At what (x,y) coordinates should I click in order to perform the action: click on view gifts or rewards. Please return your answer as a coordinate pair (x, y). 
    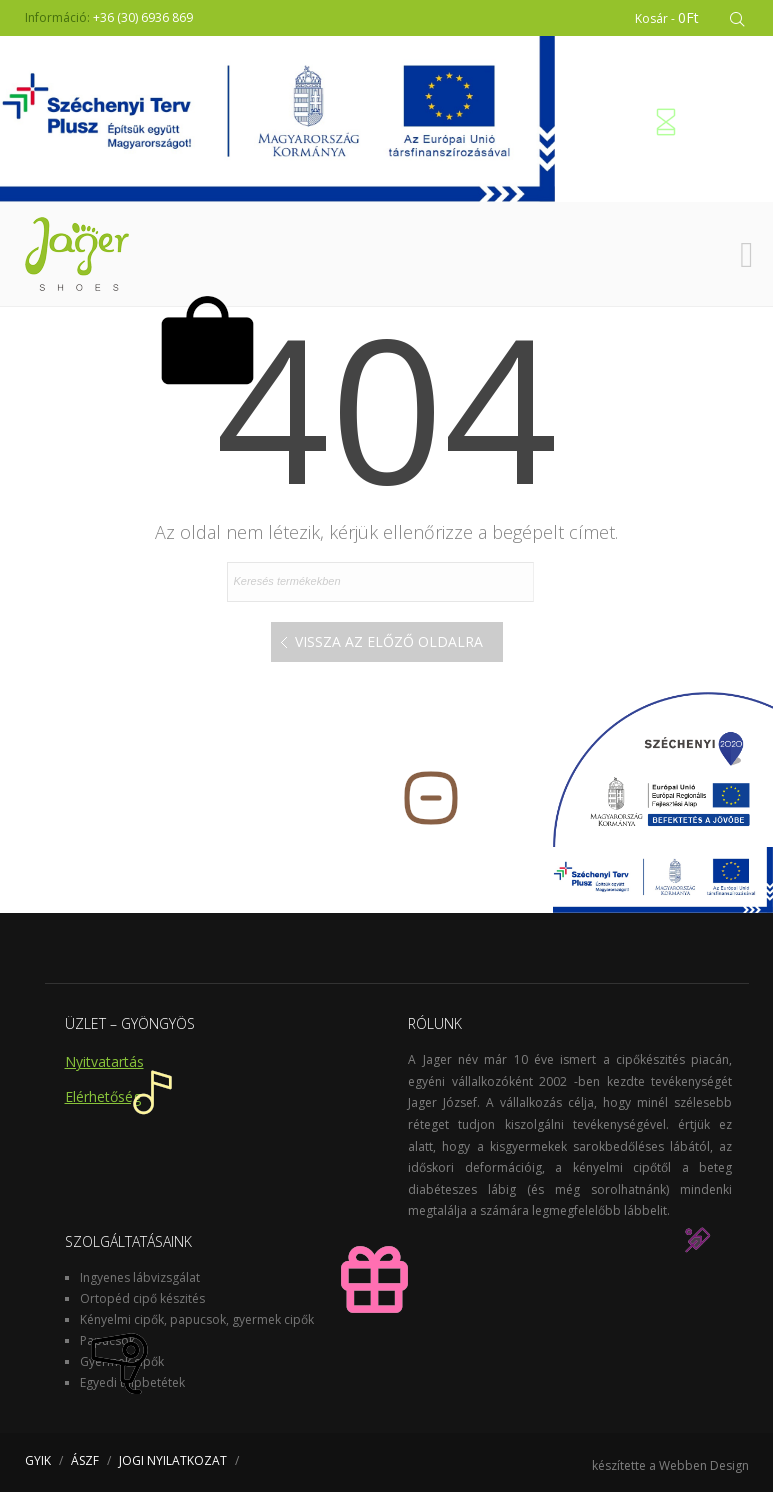
    Looking at the image, I should click on (374, 1279).